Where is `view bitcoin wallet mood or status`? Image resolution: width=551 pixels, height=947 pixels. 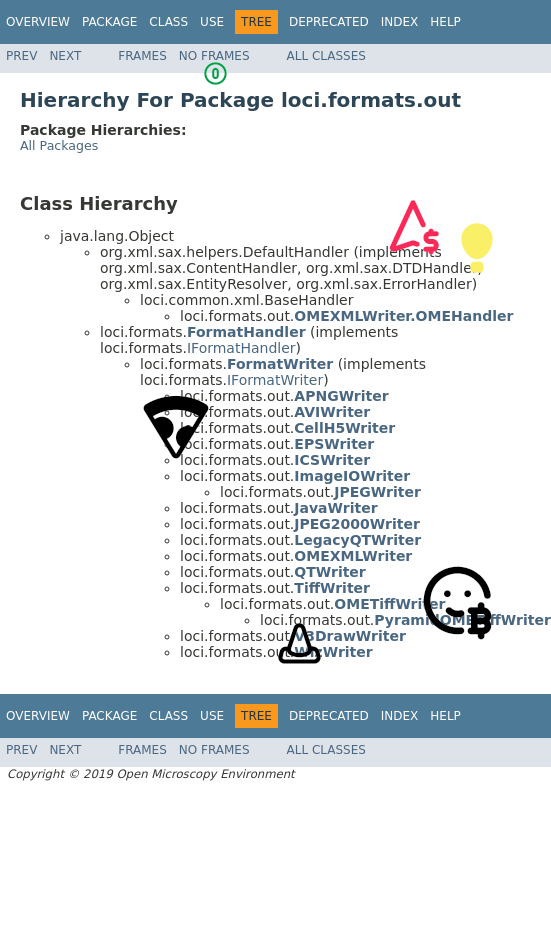 view bitcoin wallet mood or status is located at coordinates (457, 600).